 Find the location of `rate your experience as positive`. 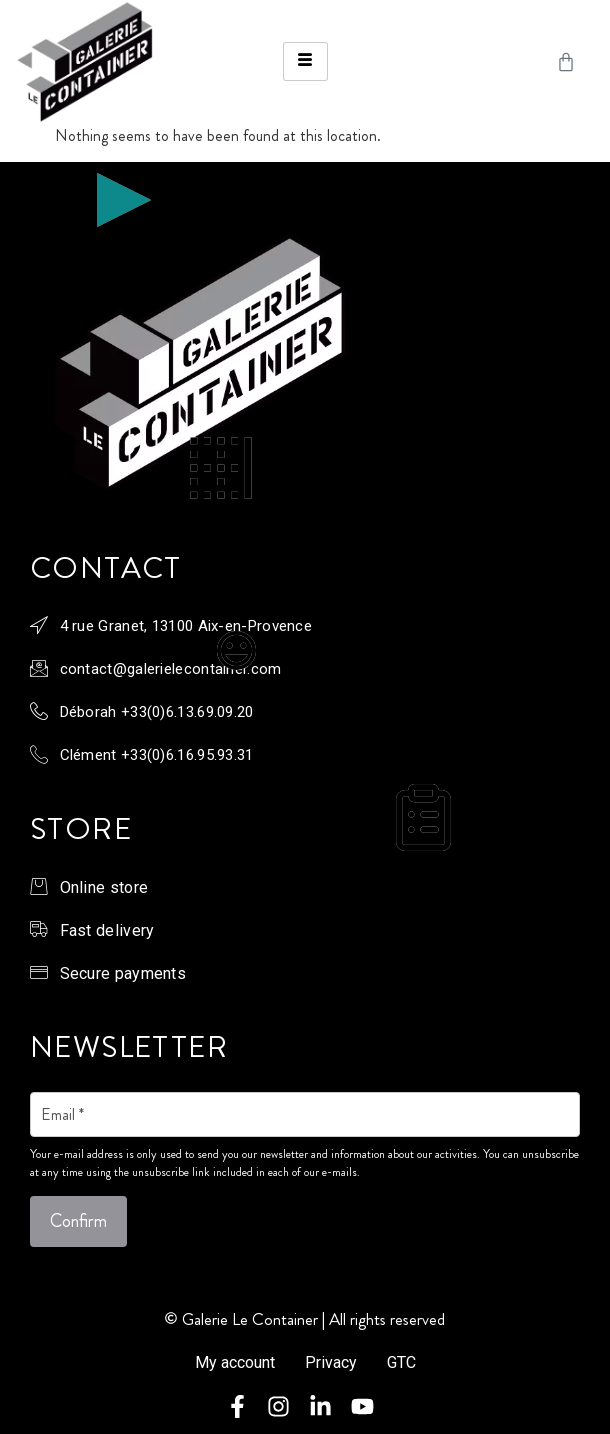

rate your experience as positive is located at coordinates (236, 650).